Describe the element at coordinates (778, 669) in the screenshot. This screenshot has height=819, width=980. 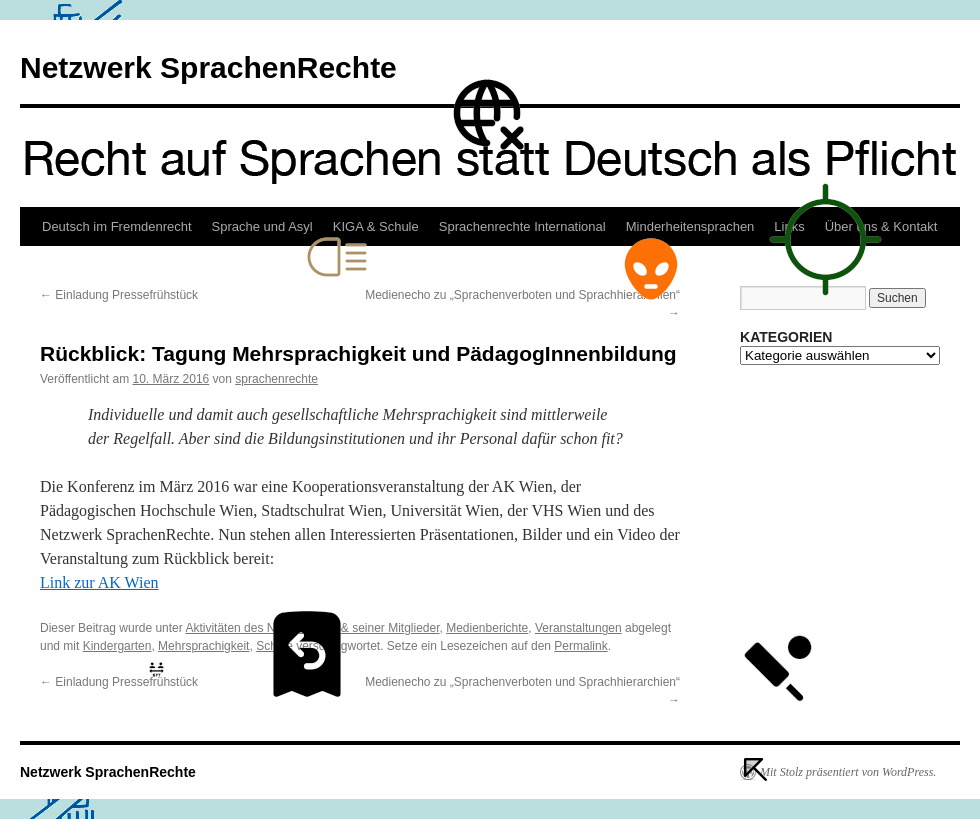
I see `access cricket sports scores or news` at that location.